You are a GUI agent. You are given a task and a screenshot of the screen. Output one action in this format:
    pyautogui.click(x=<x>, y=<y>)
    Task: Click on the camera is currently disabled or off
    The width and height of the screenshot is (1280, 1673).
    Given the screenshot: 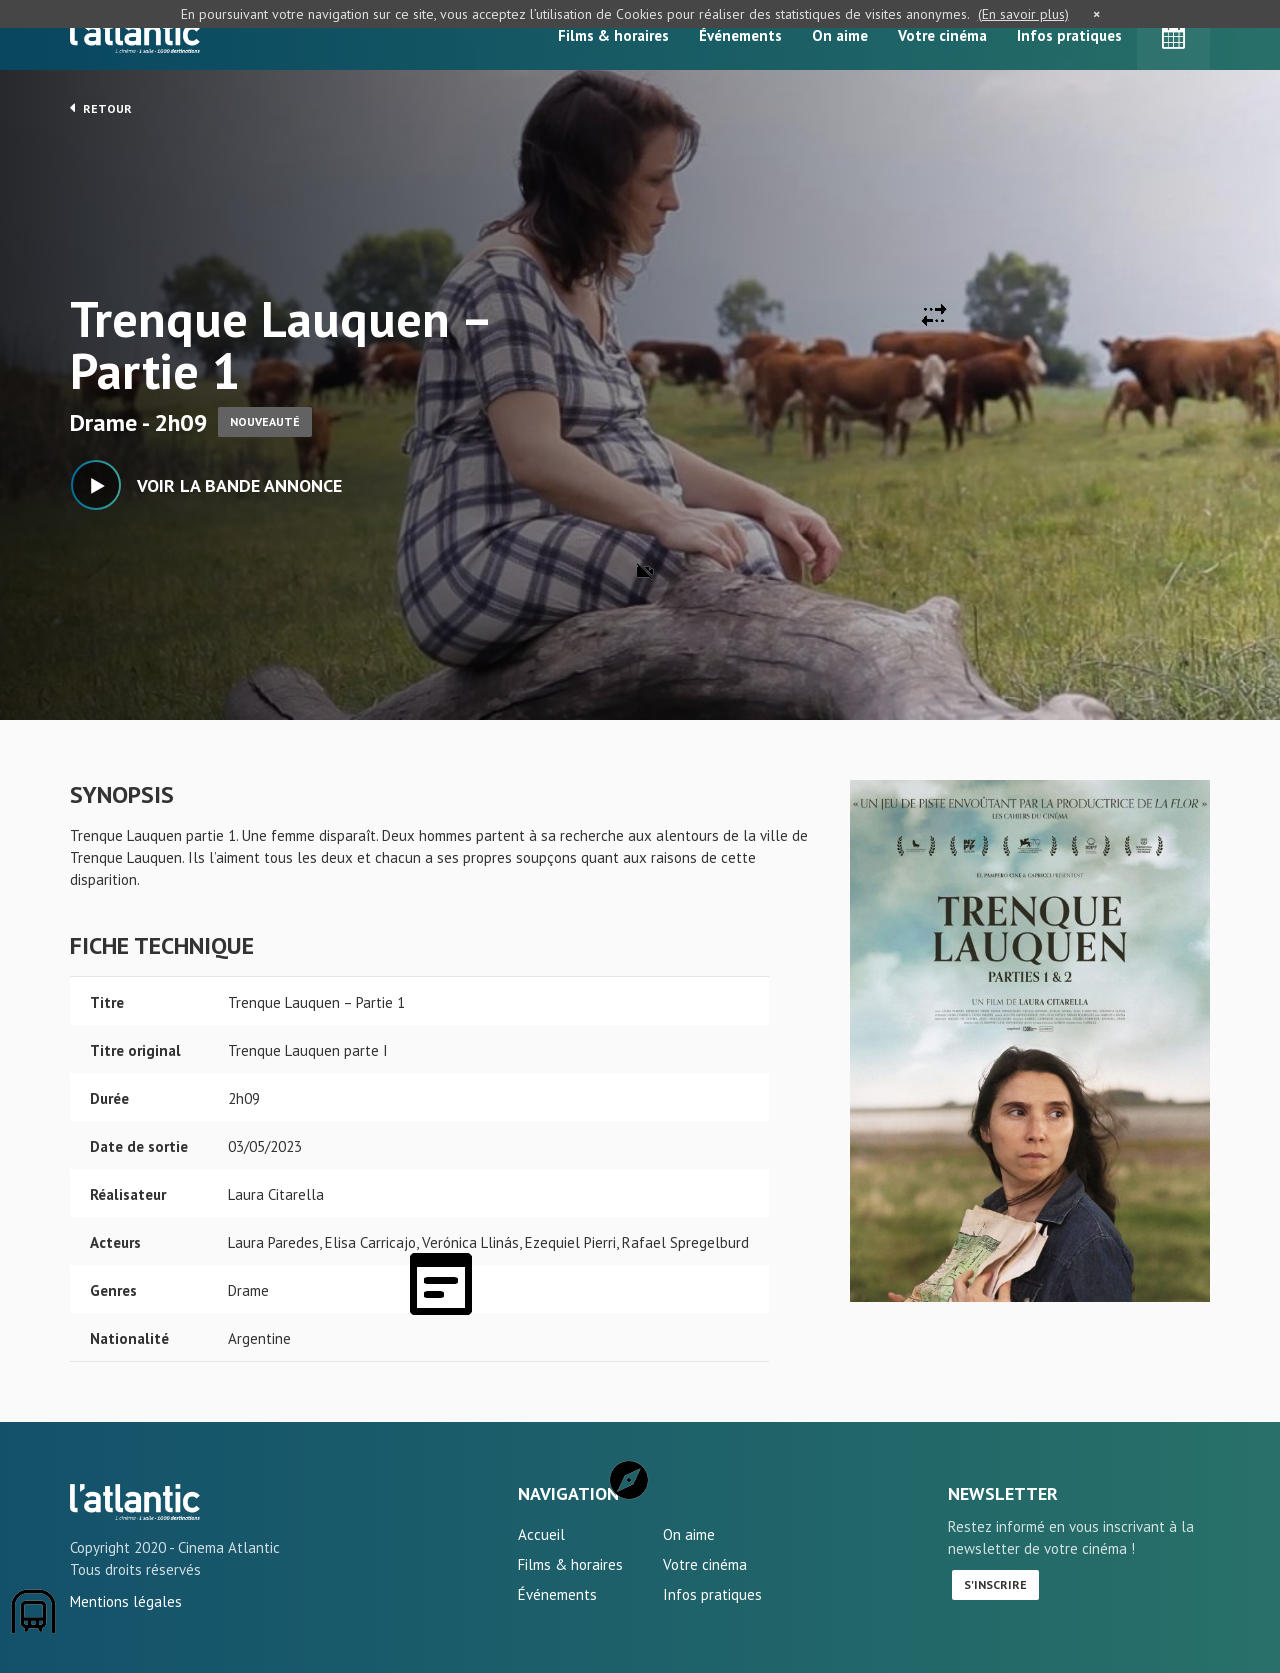 What is the action you would take?
    pyautogui.click(x=645, y=572)
    